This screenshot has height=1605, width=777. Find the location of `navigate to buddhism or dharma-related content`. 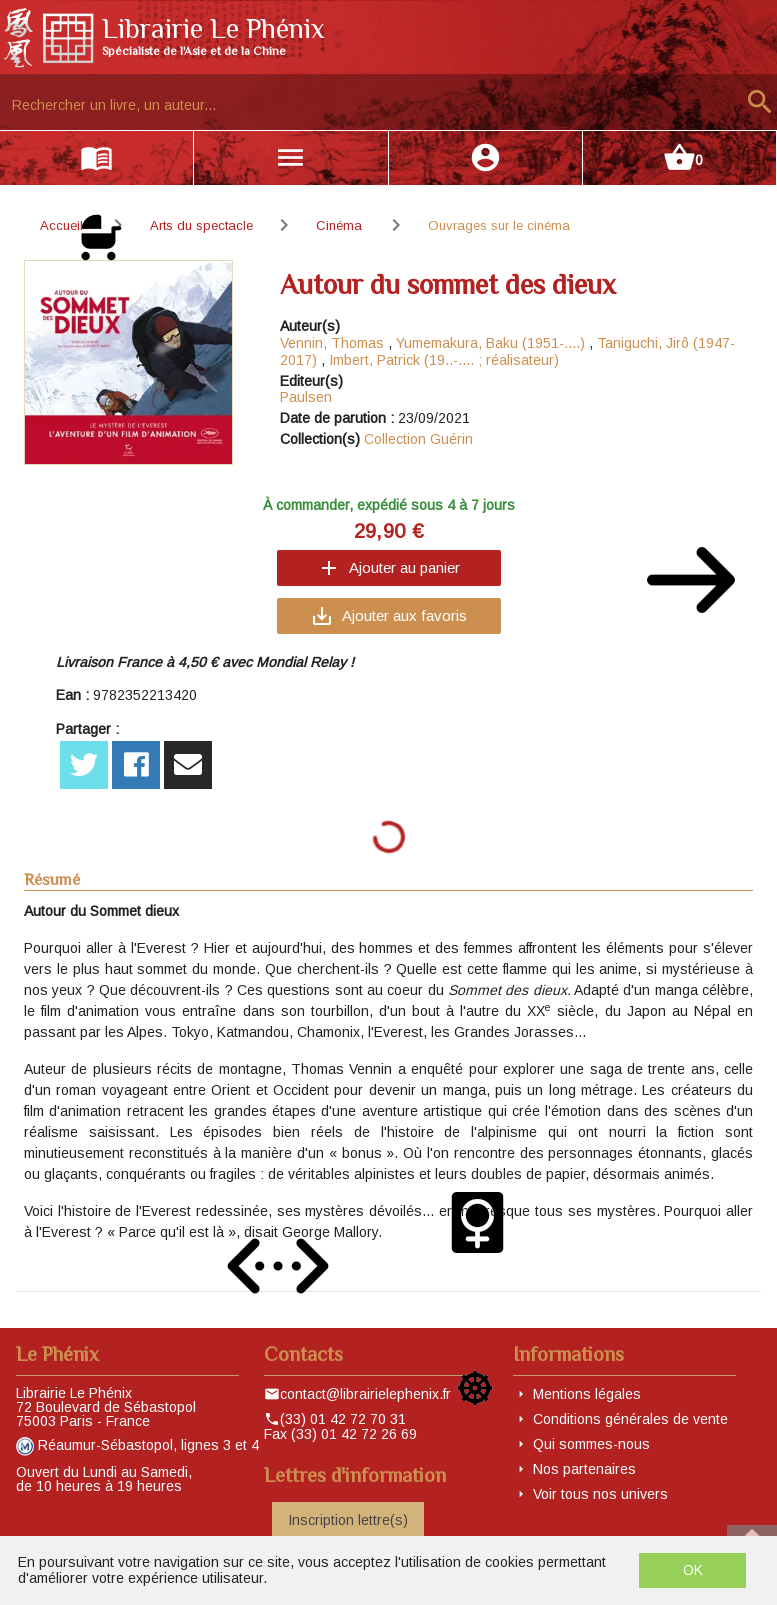

navigate to buddhism or dharma-related content is located at coordinates (475, 1388).